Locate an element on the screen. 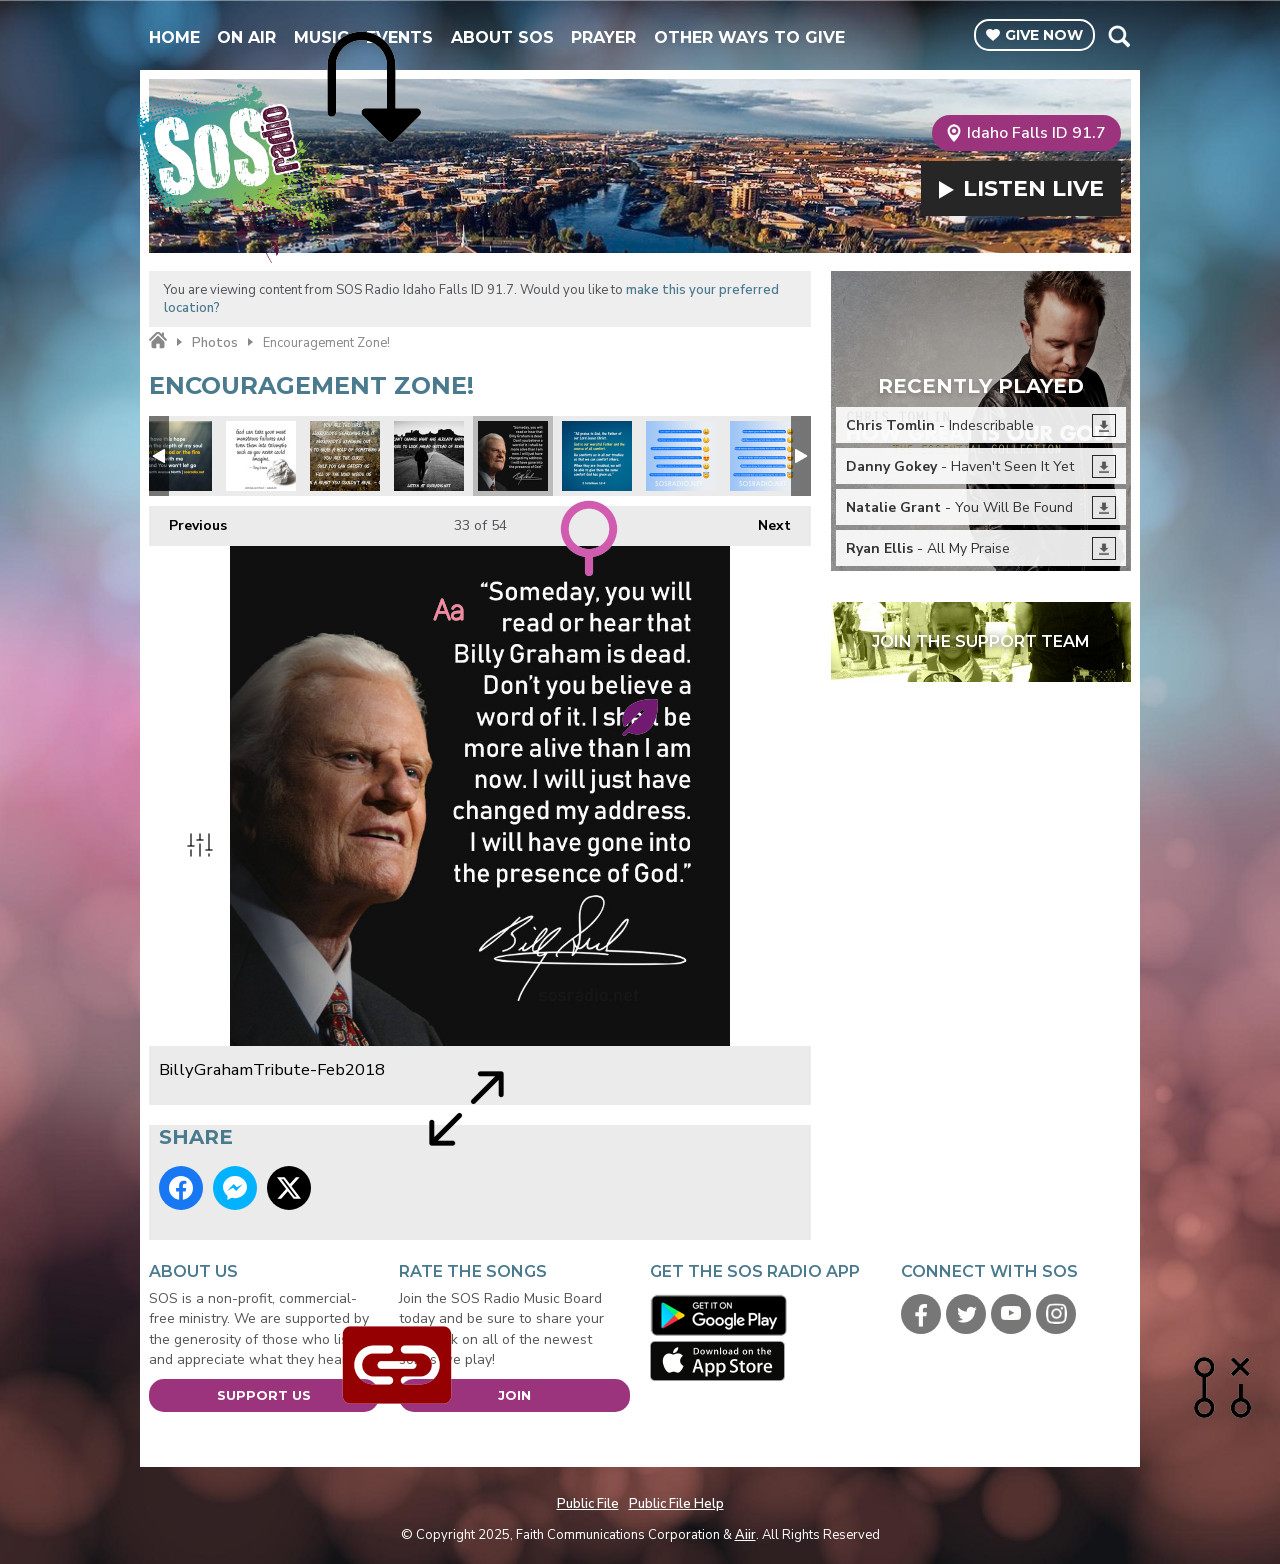  select neuter or non-binary gender option is located at coordinates (589, 537).